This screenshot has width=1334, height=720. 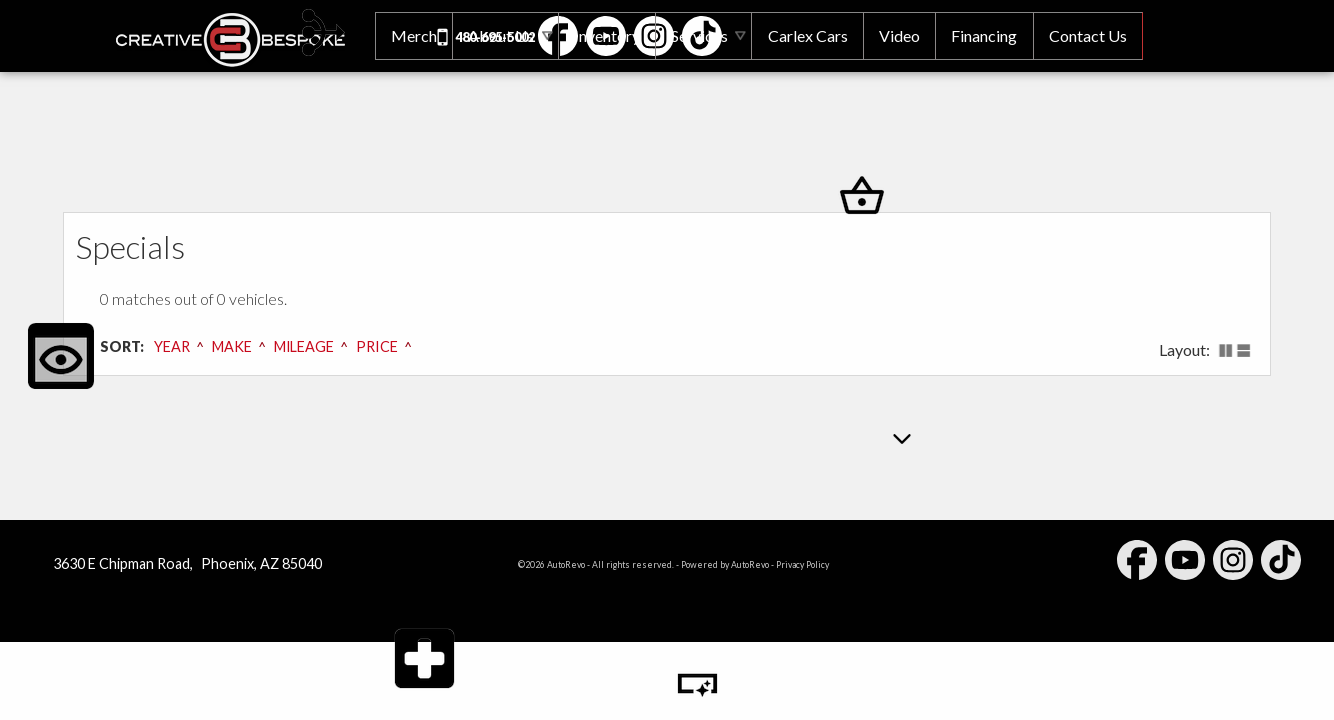 I want to click on add a smart action or AI-powered button, so click(x=697, y=683).